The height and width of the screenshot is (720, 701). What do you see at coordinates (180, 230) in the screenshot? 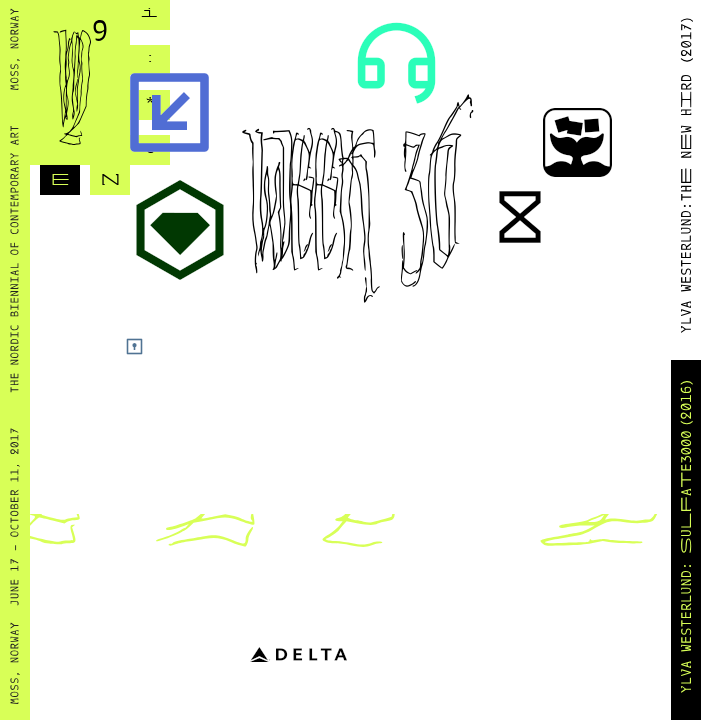
I see `visit the RubyGems package repository` at bounding box center [180, 230].